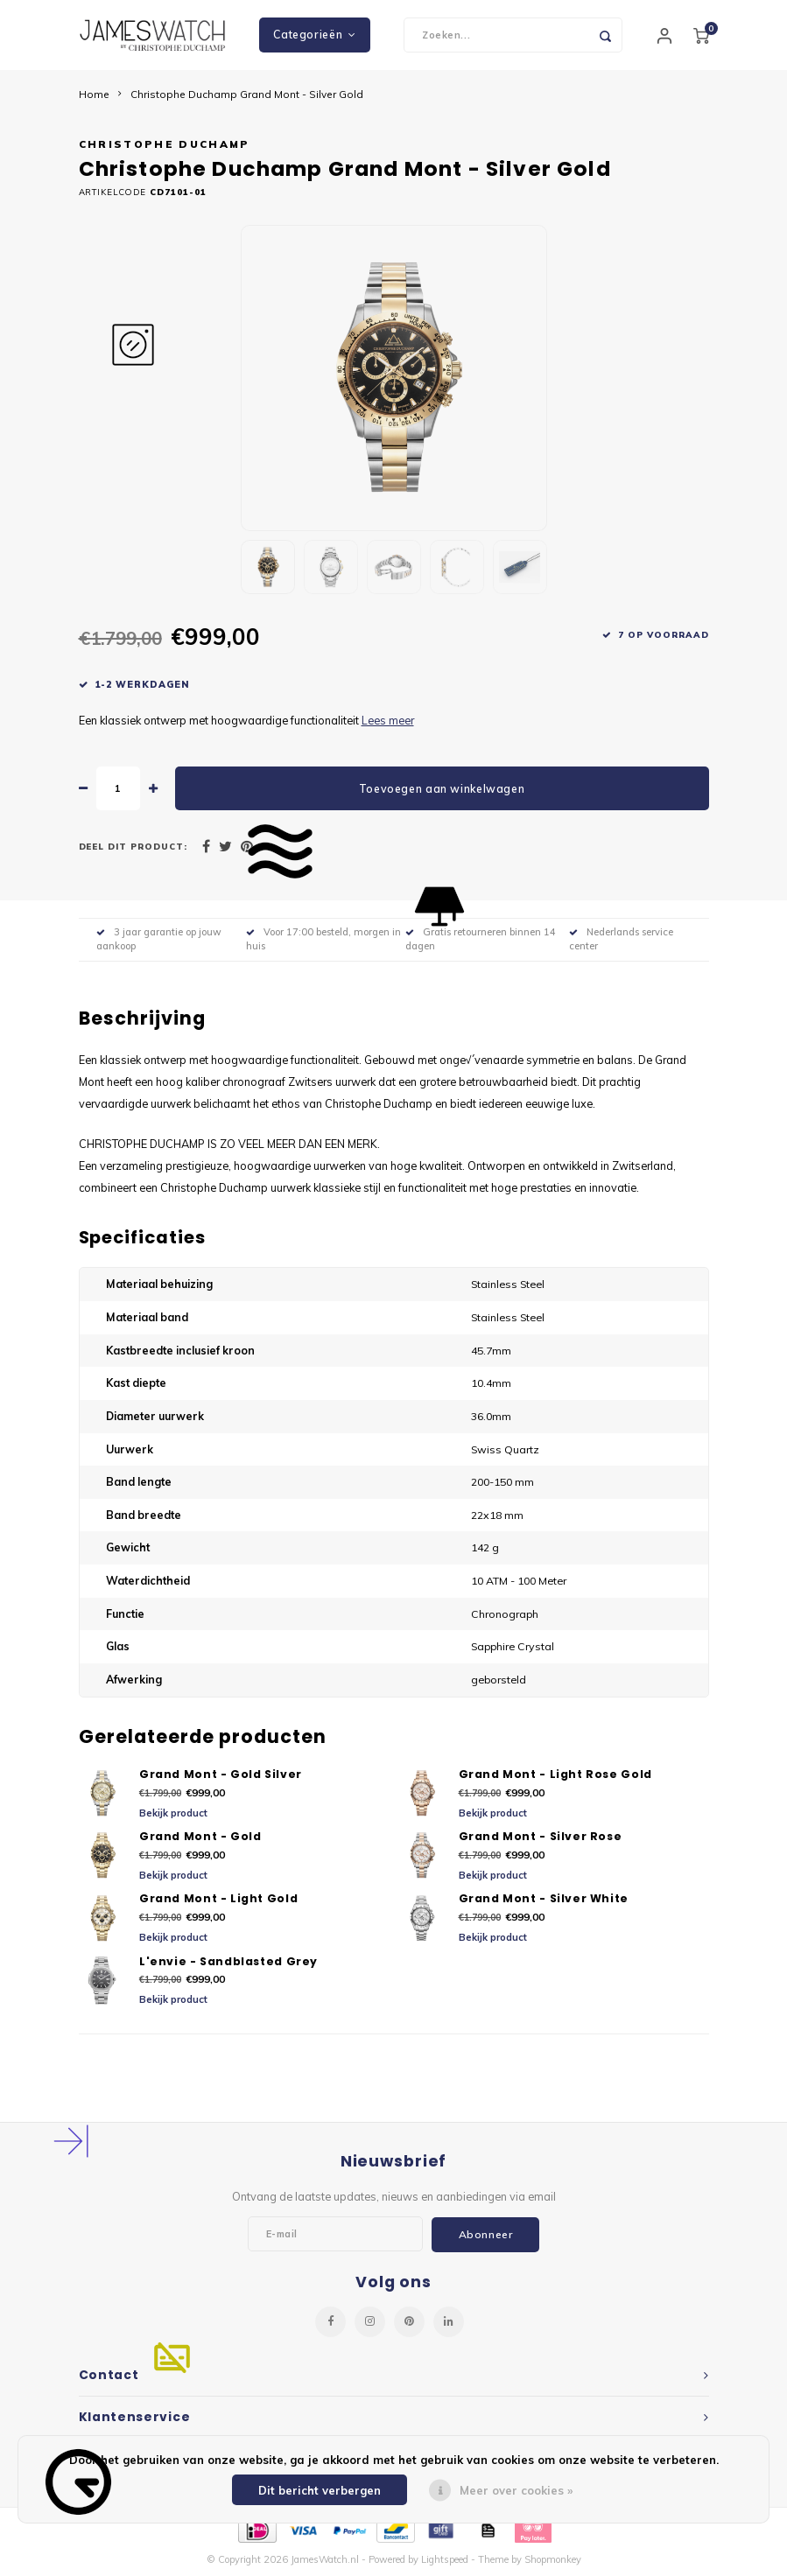 This screenshot has width=787, height=2576. What do you see at coordinates (133, 345) in the screenshot?
I see `access laundry or appliance controls` at bounding box center [133, 345].